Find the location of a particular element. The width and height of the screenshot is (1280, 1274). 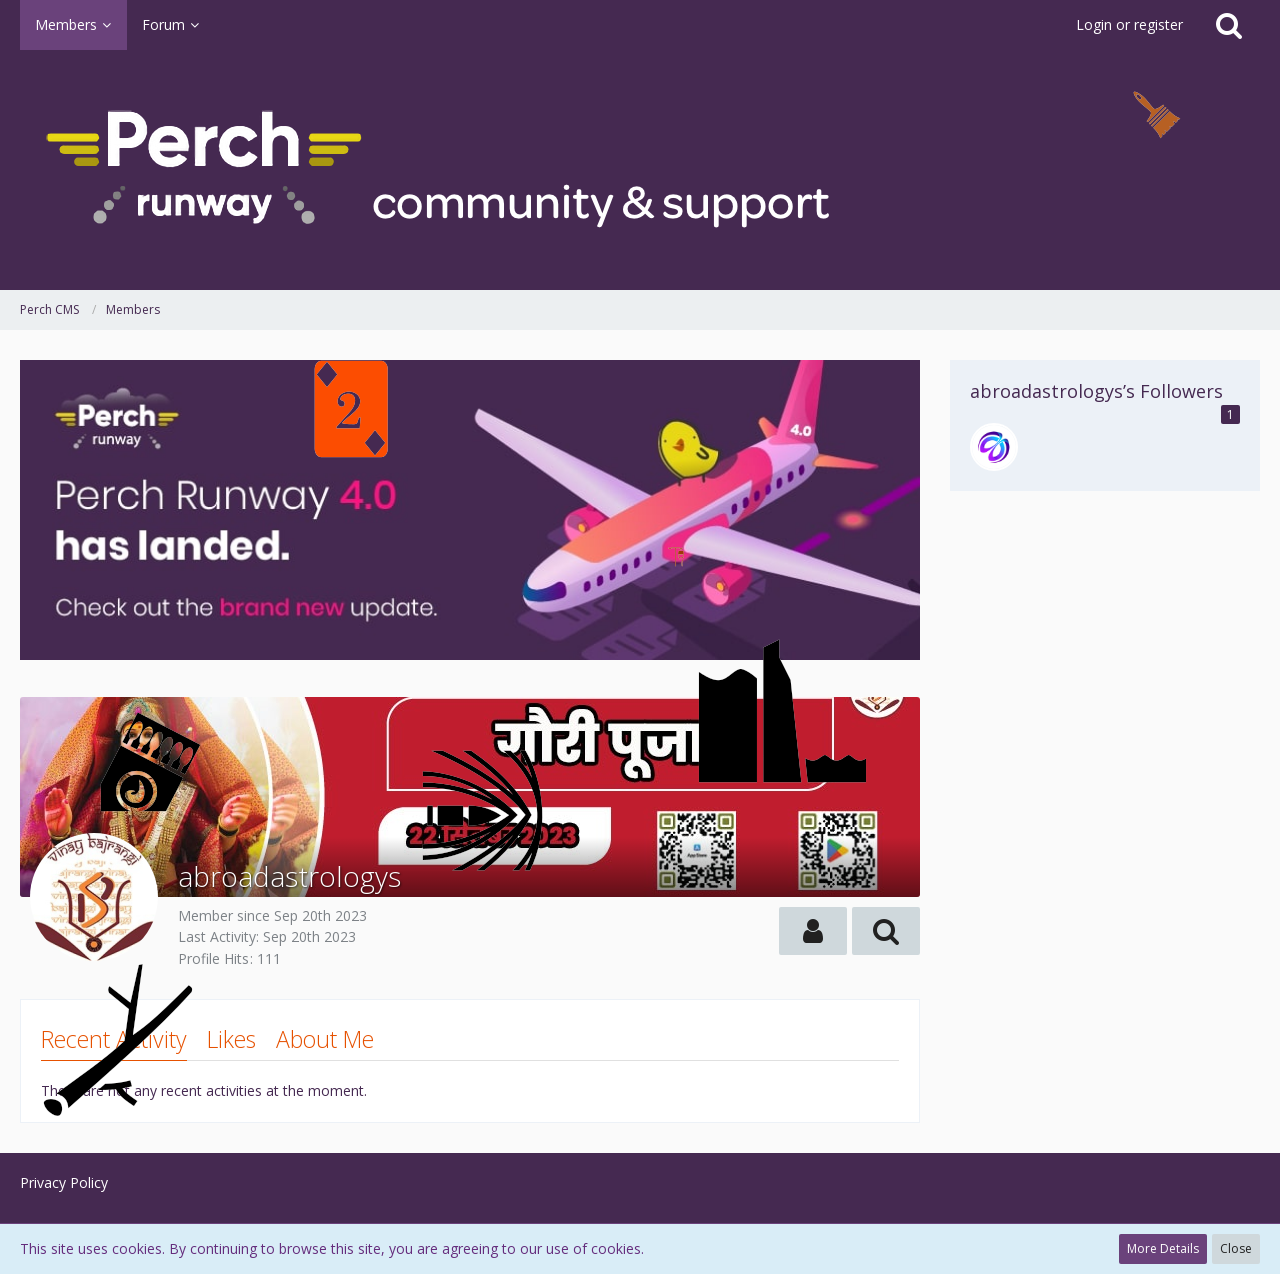

fire or flame-related tools in a survival game is located at coordinates (151, 761).